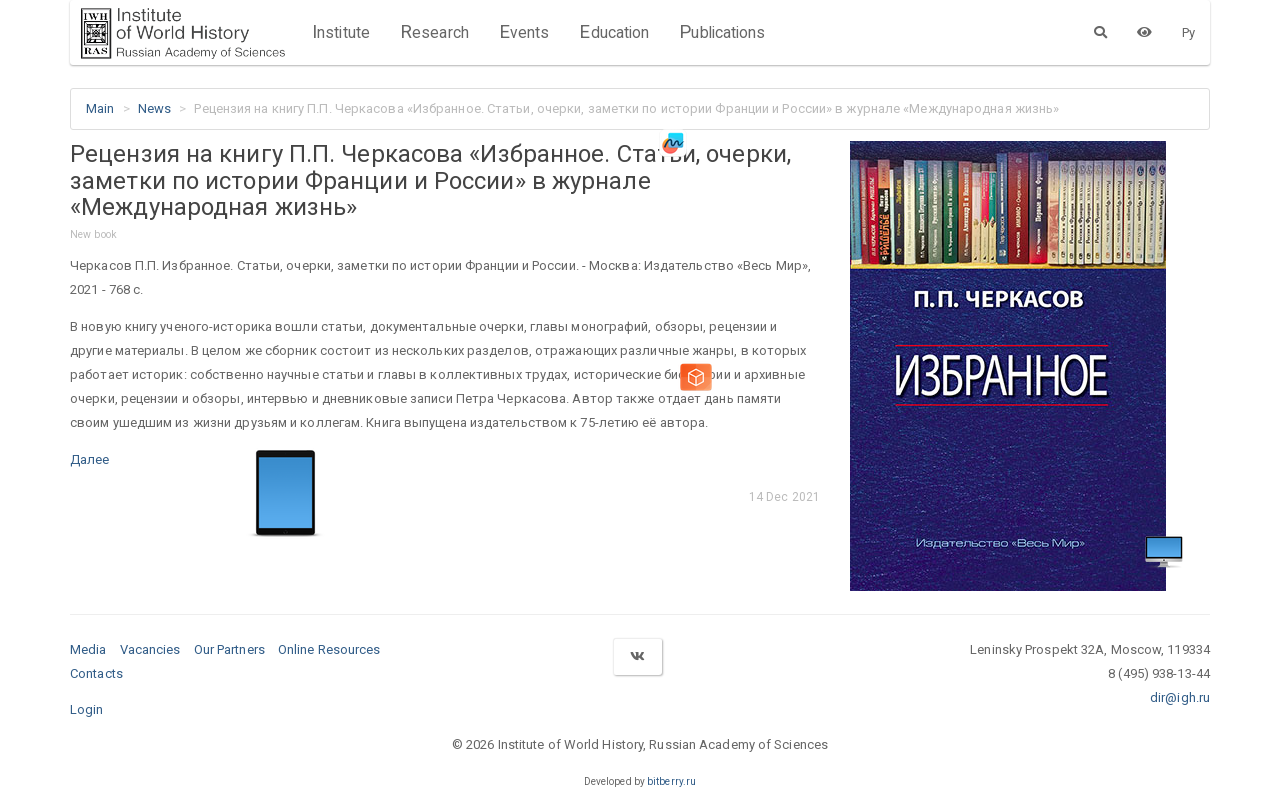 This screenshot has width=1280, height=803. I want to click on open freeform app for collaborative brainstorming, so click(673, 143).